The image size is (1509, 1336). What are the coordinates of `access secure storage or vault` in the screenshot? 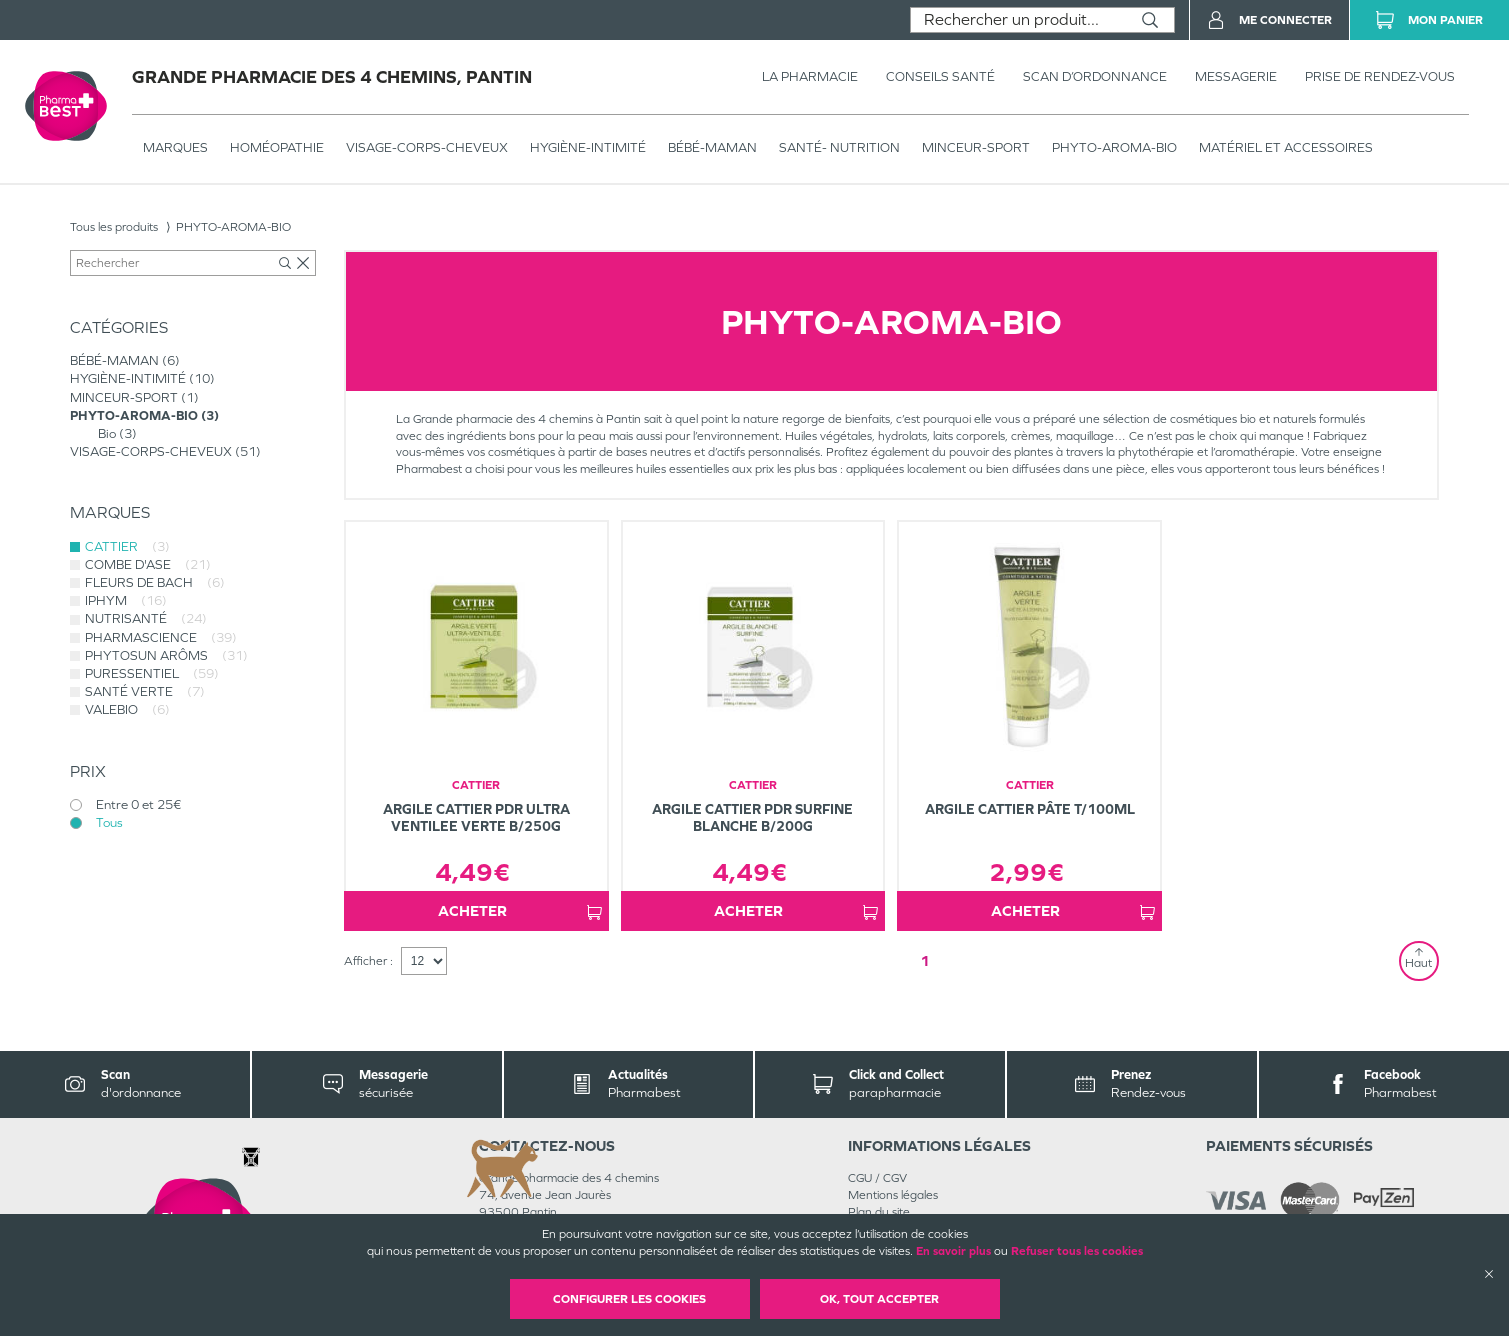 It's located at (251, 1157).